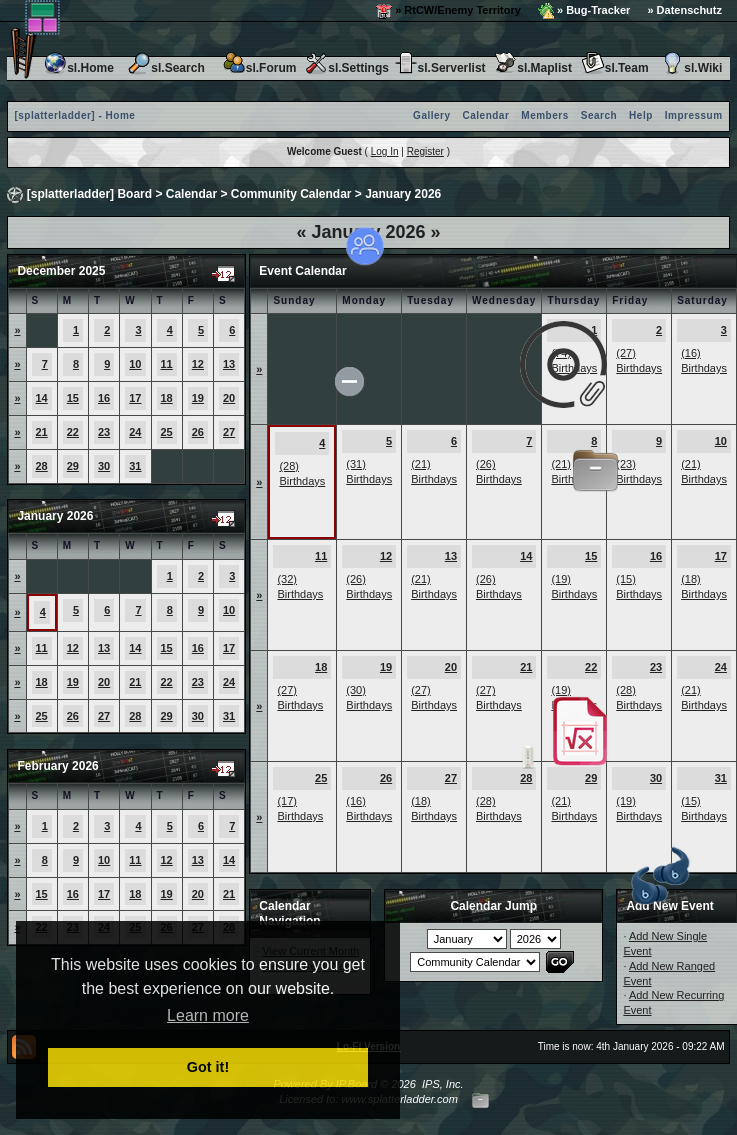  I want to click on attach data from optical disc, so click(563, 364).